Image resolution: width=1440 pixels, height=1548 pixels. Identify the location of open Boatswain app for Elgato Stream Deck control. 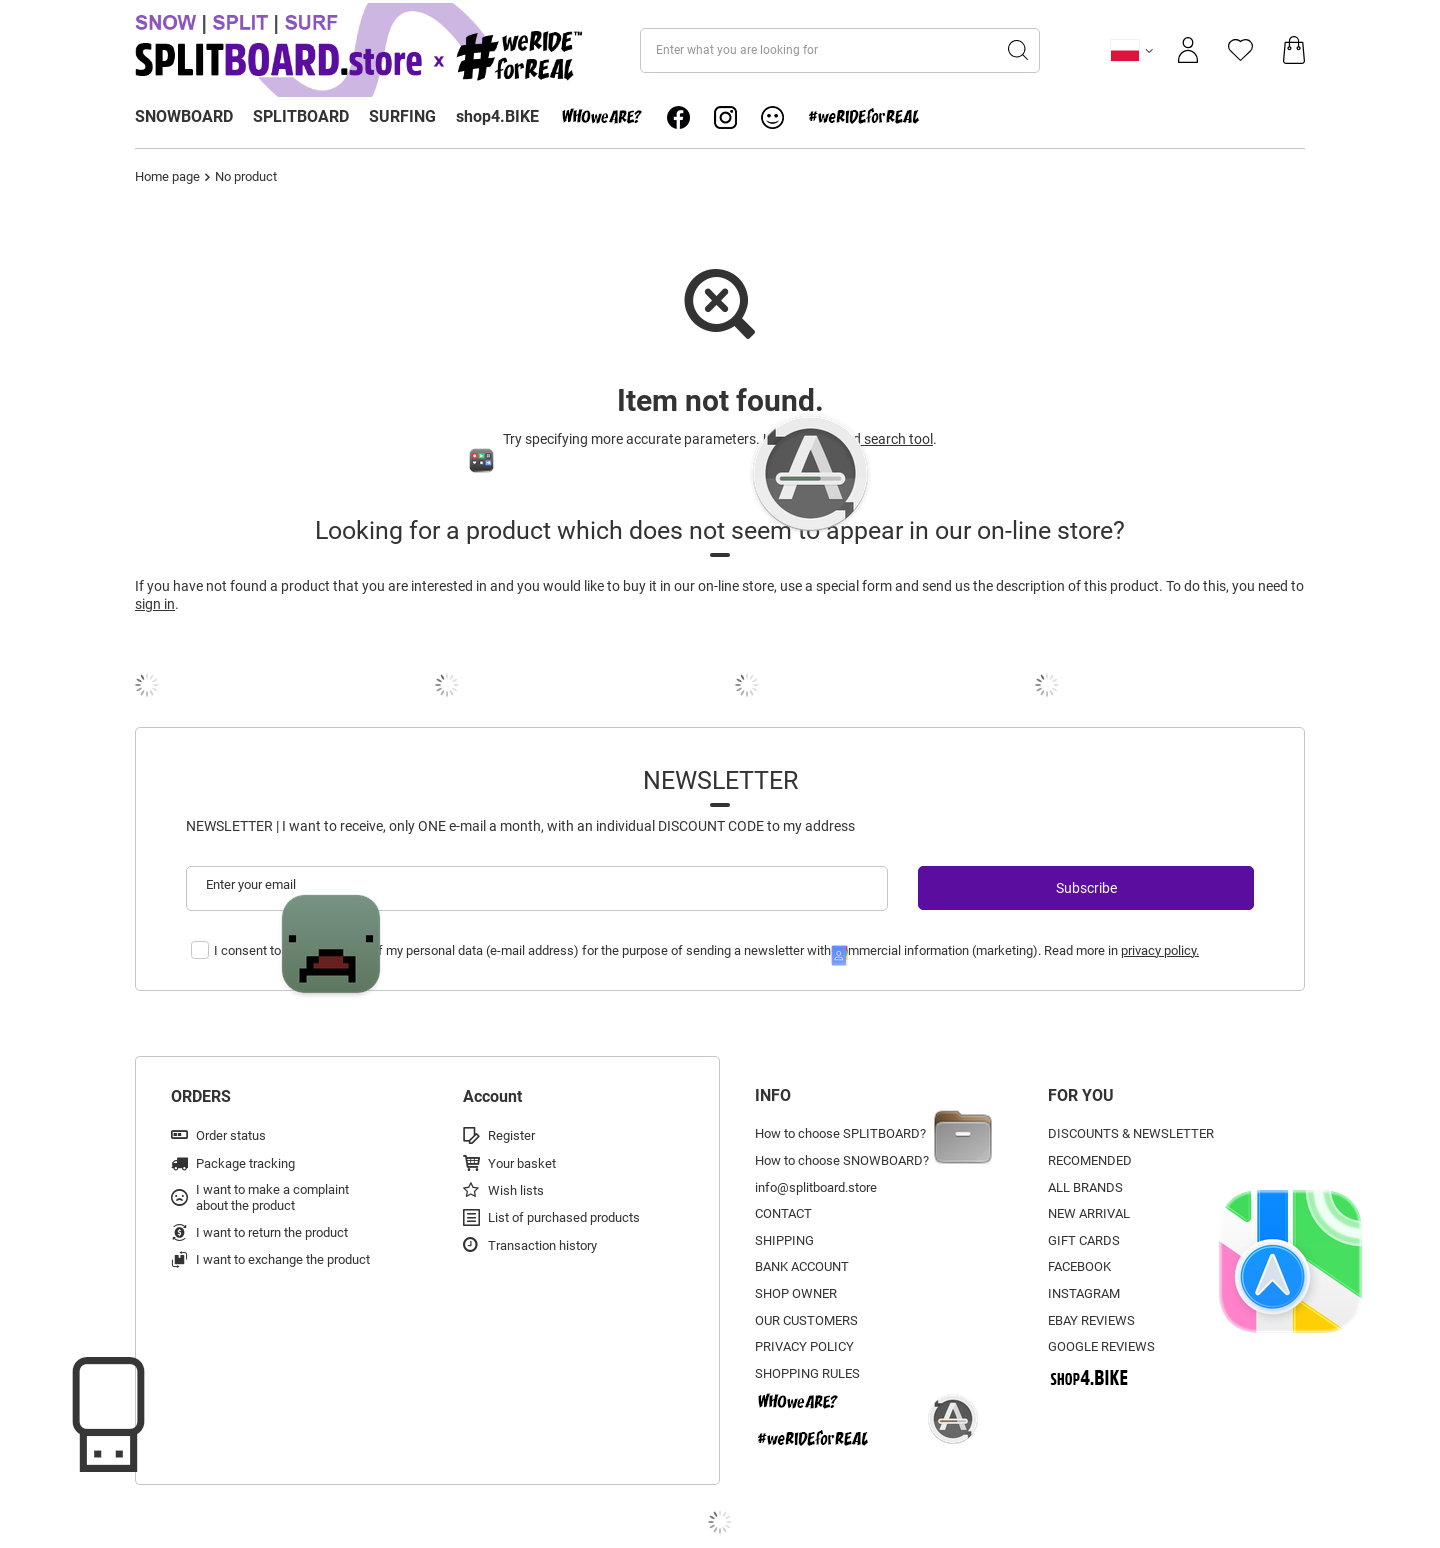
(481, 460).